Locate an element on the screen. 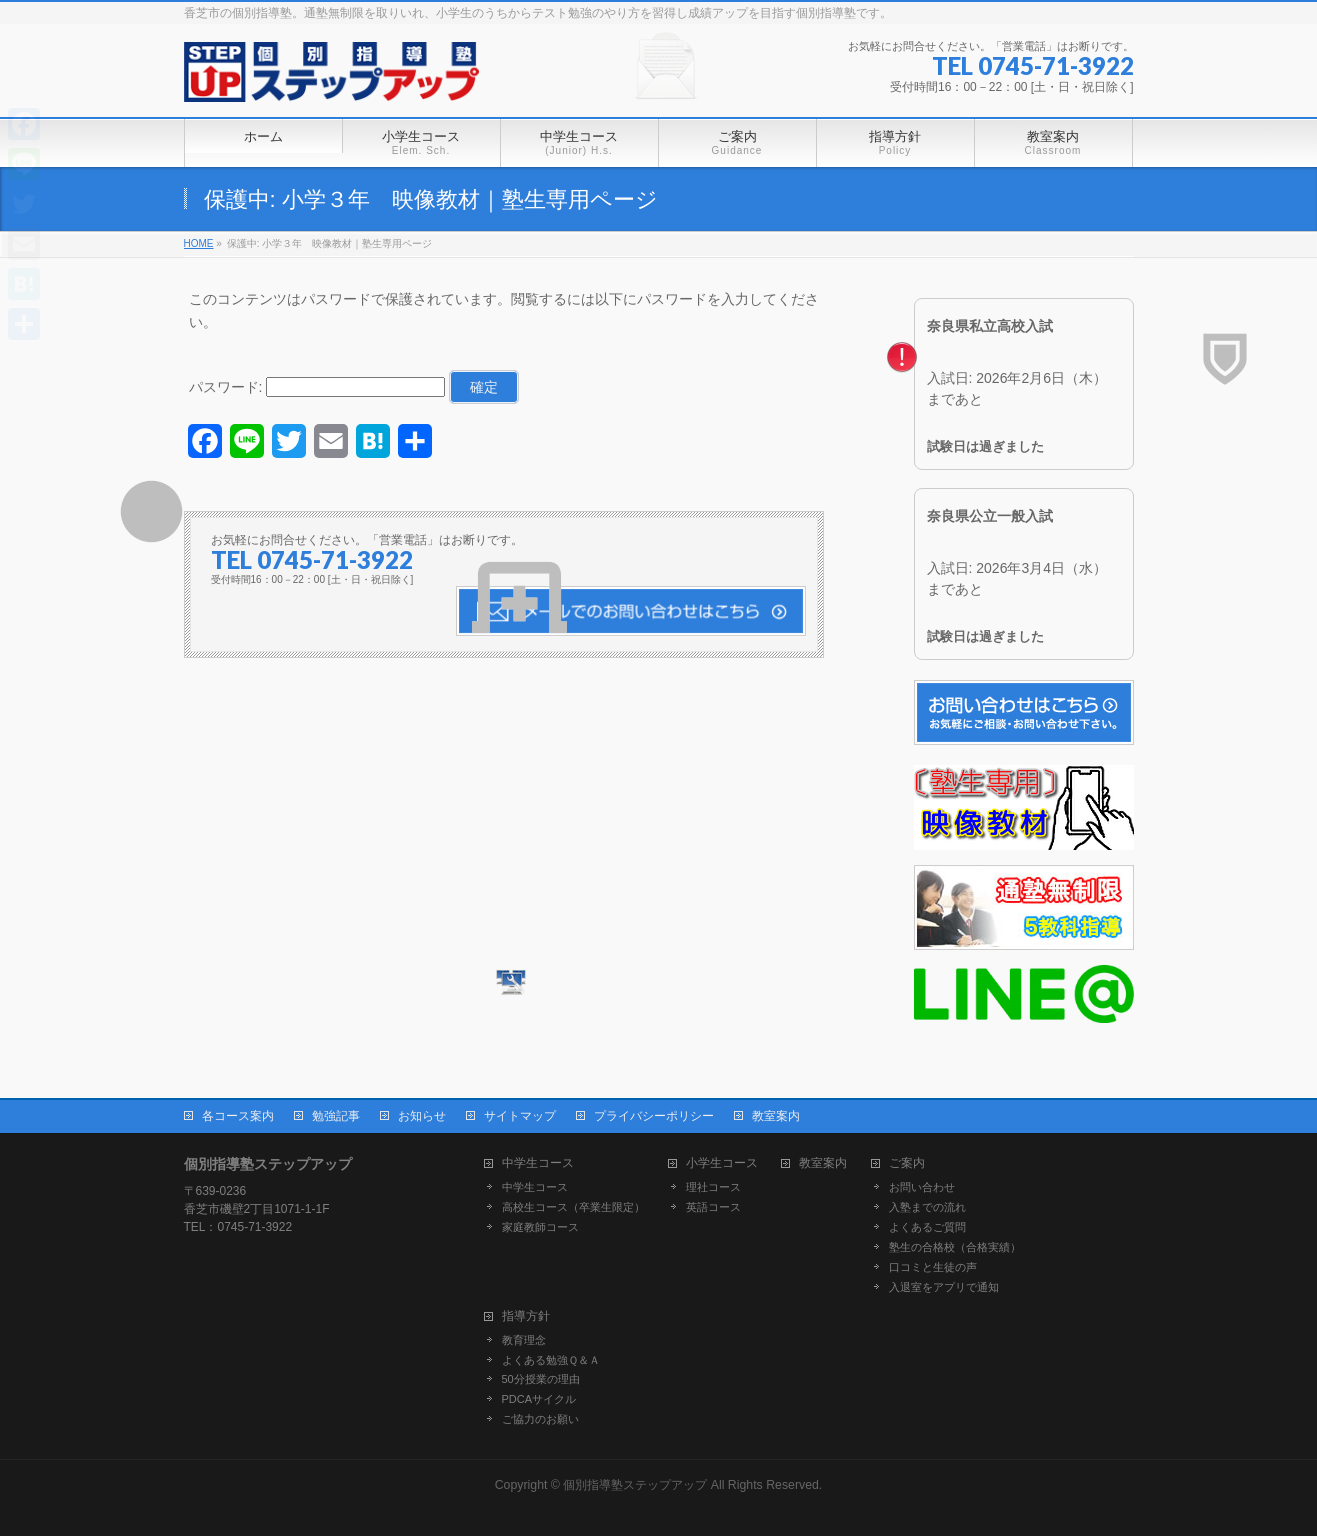 The height and width of the screenshot is (1536, 1317). start recording audio or video is located at coordinates (151, 511).